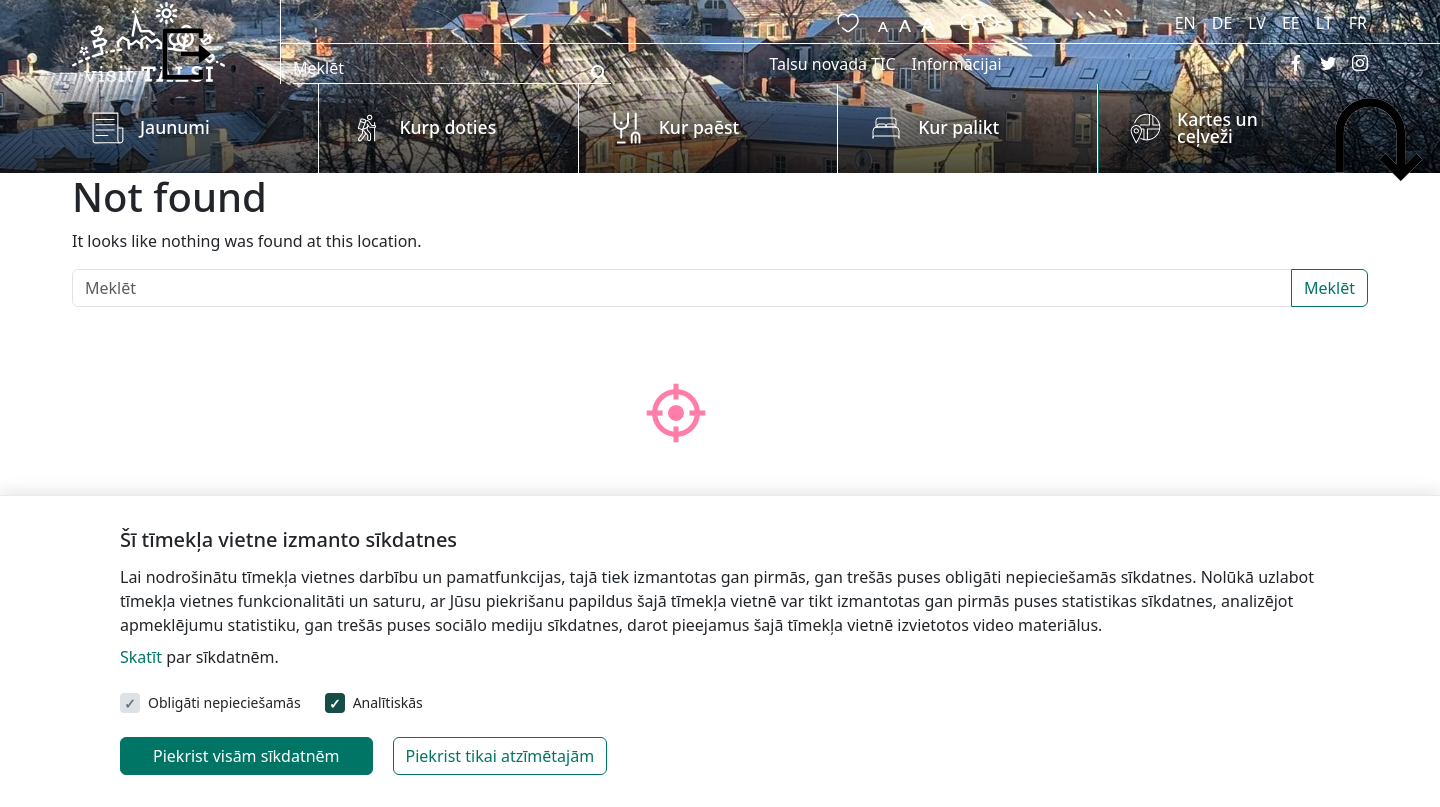  What do you see at coordinates (183, 54) in the screenshot?
I see `log out of your account` at bounding box center [183, 54].